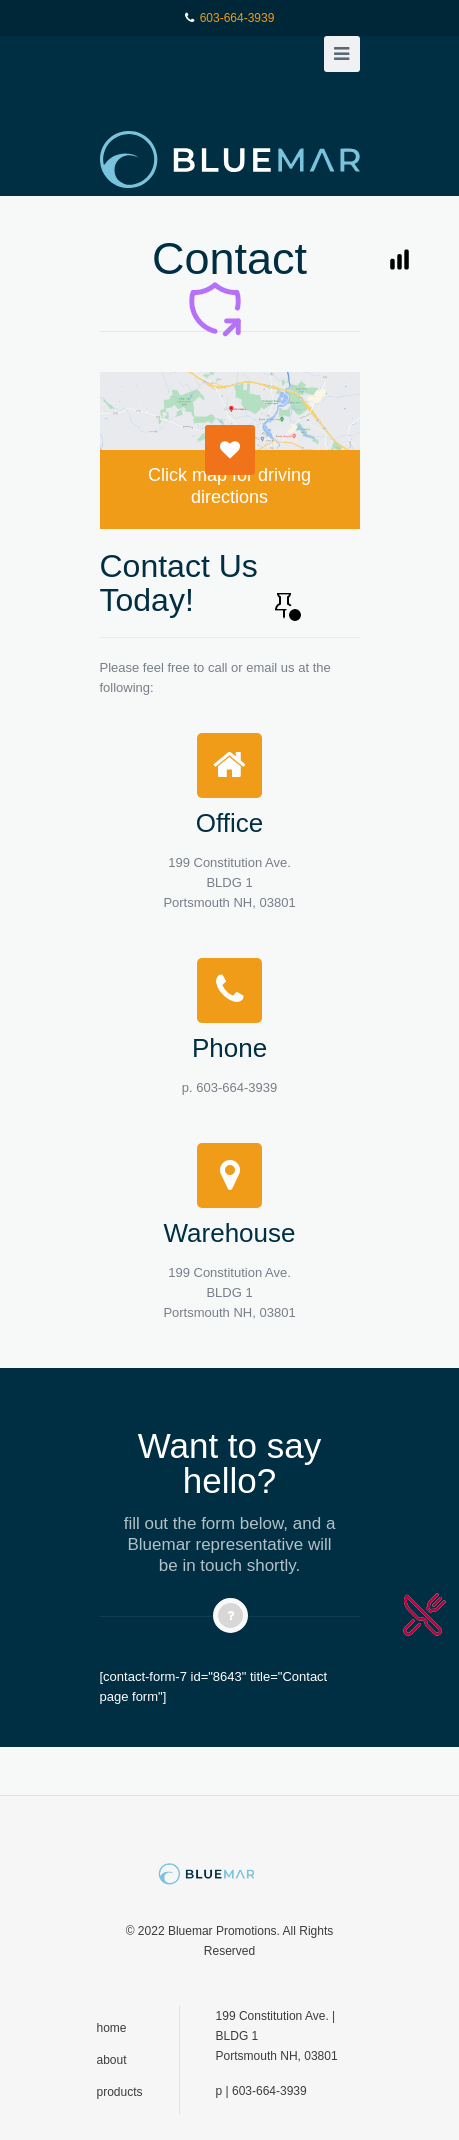  I want to click on pinned file with unsaved changes, so click(285, 605).